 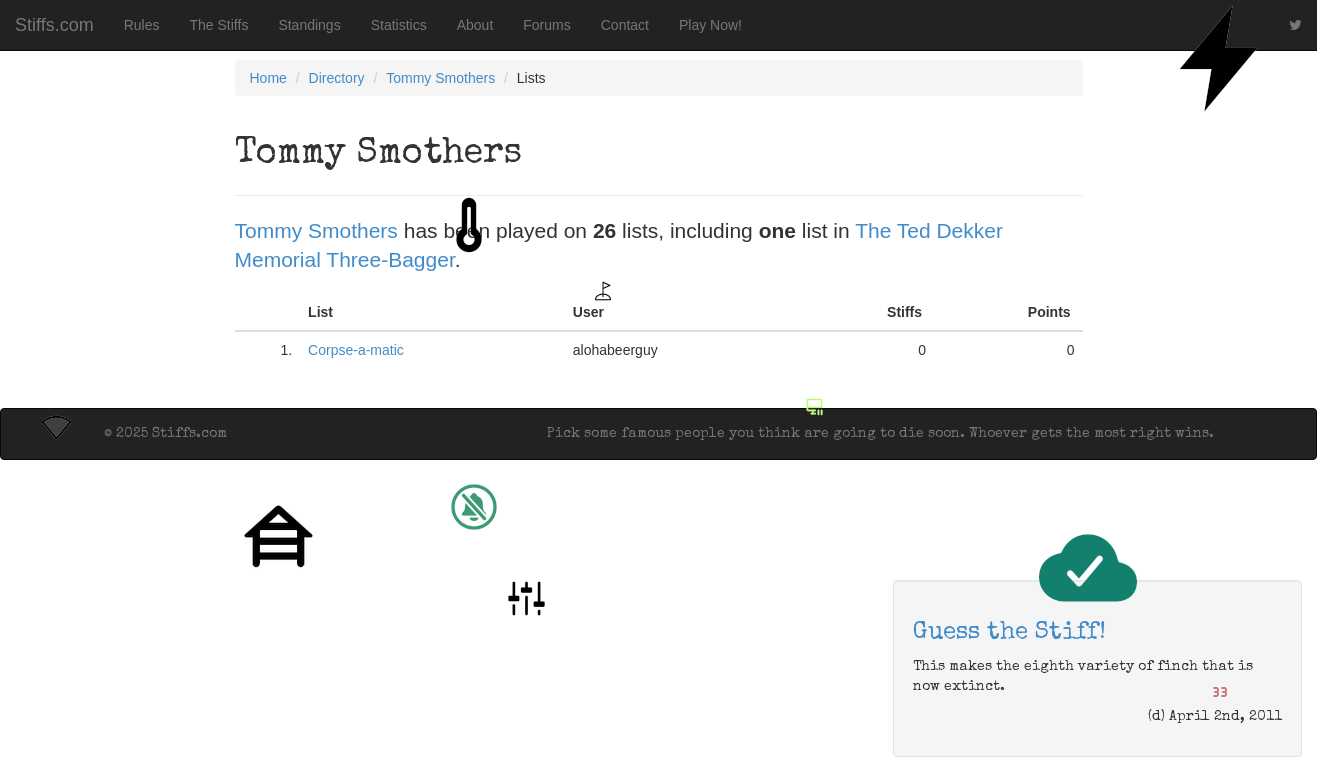 What do you see at coordinates (814, 406) in the screenshot?
I see `pause media playback on desktop display` at bounding box center [814, 406].